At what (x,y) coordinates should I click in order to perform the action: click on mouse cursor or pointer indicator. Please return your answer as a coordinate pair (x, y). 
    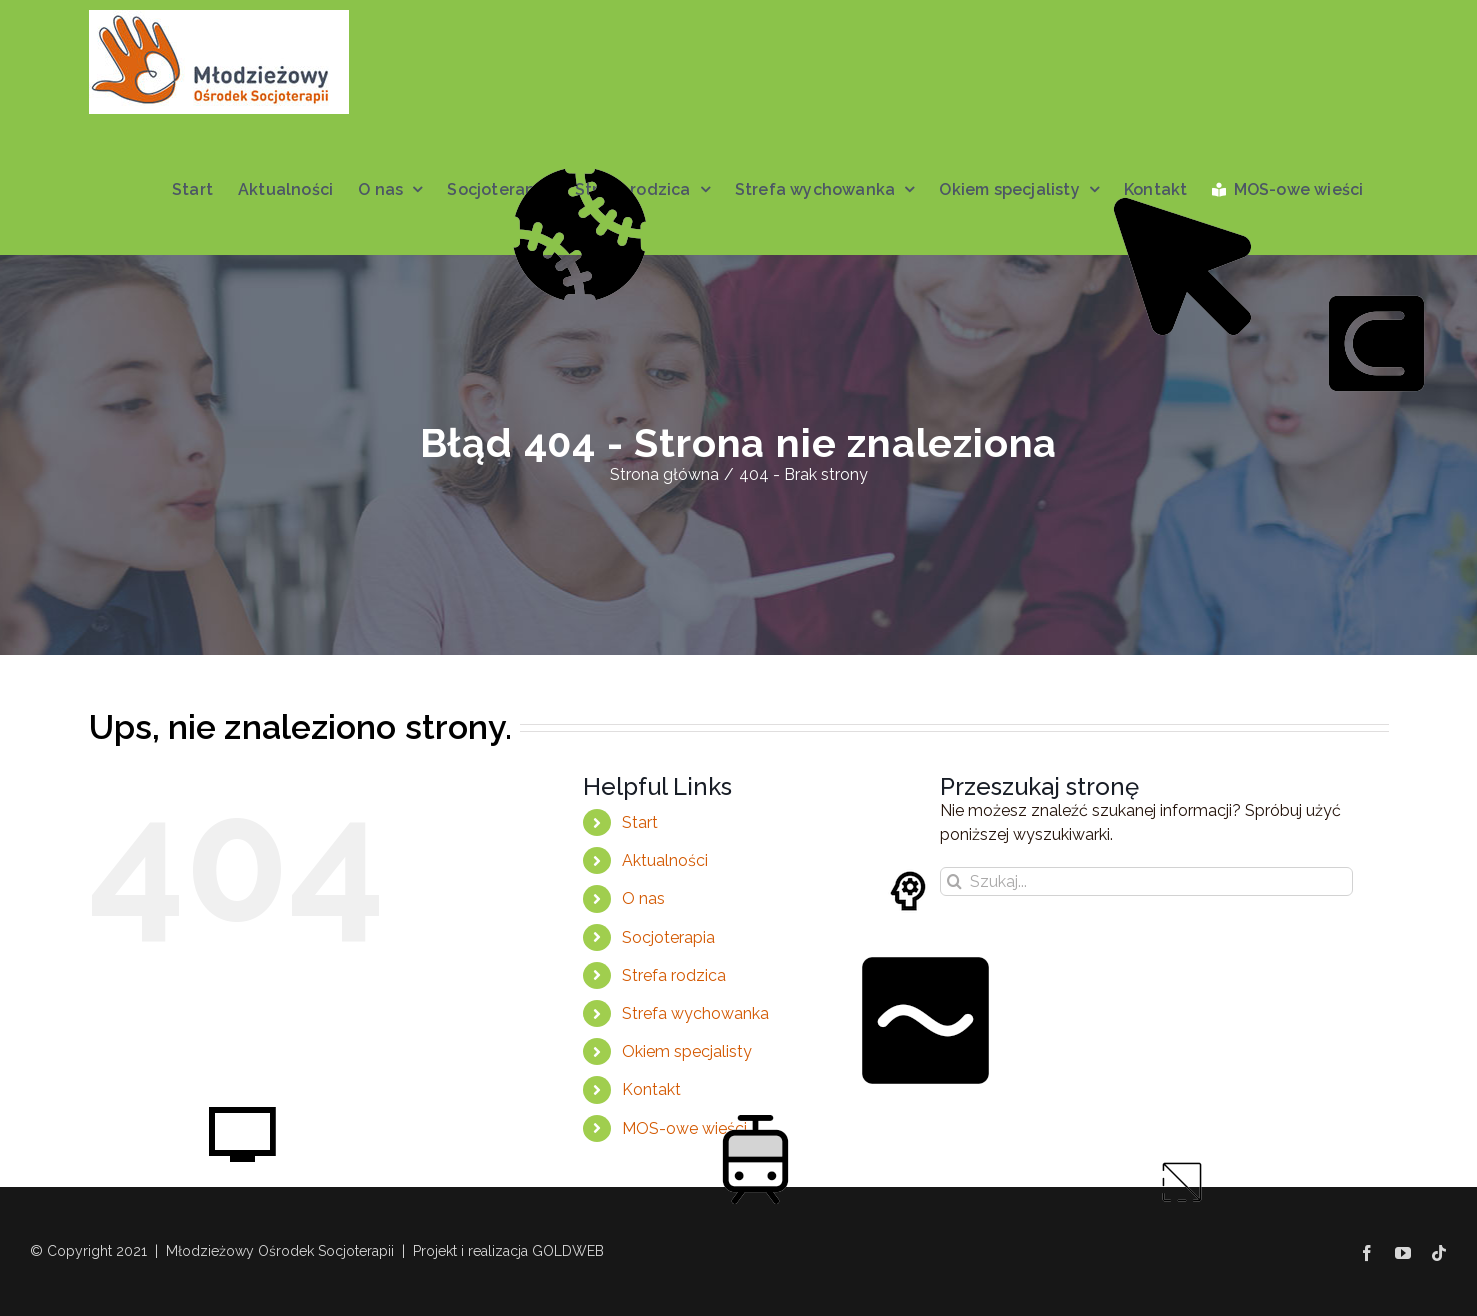
    Looking at the image, I should click on (1182, 266).